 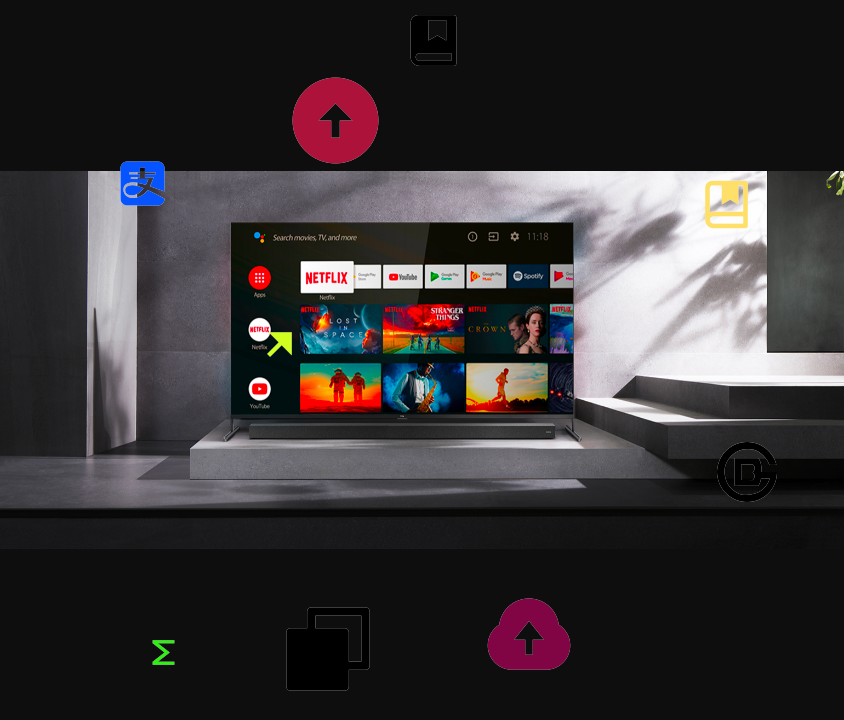 I want to click on open link in new tab or window, so click(x=279, y=344).